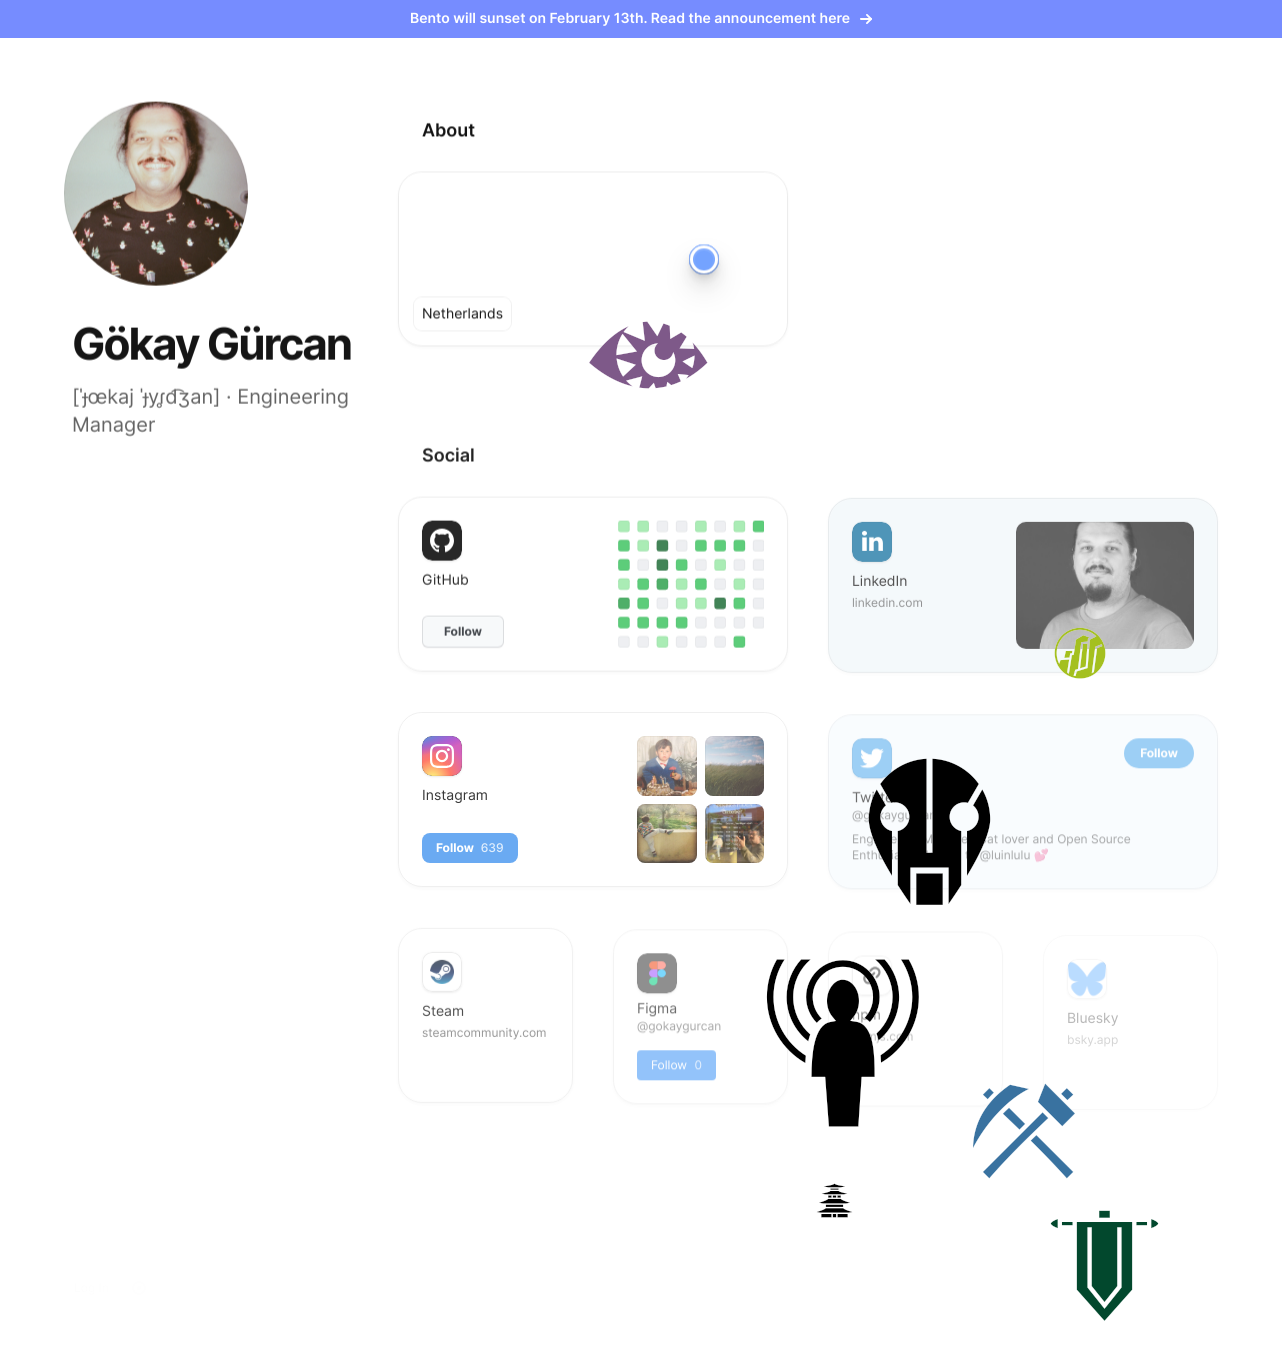  I want to click on view asian temple or landmark location, so click(834, 1200).